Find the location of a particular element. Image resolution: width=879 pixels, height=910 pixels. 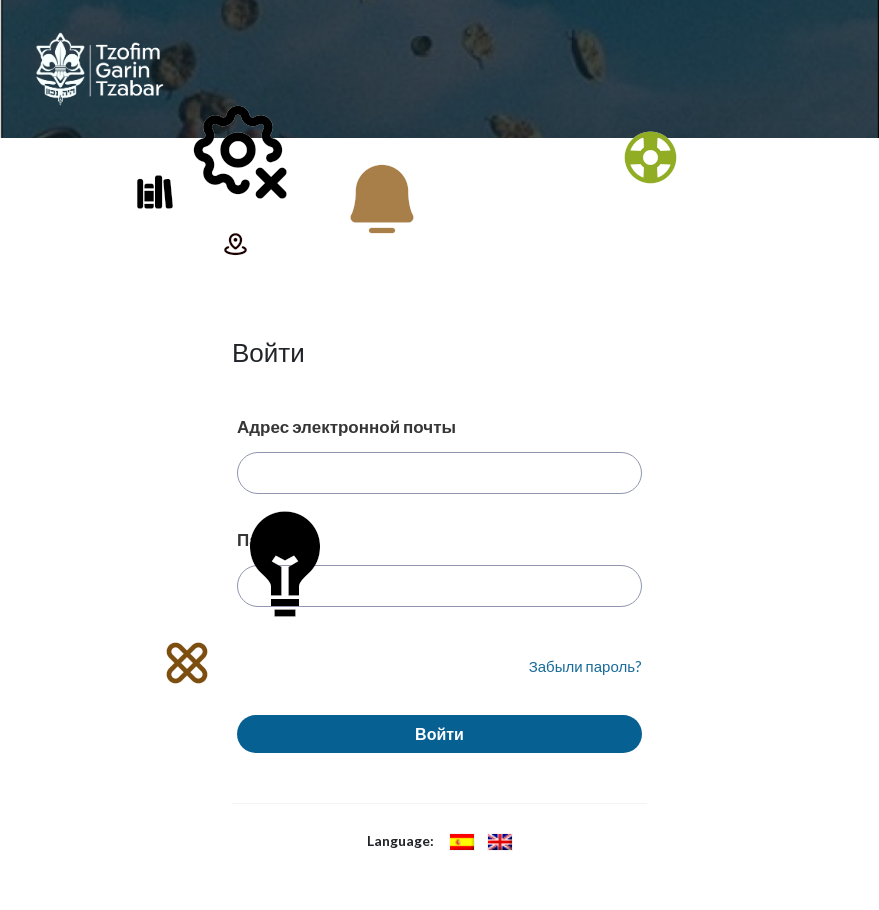

access tips or suggestions is located at coordinates (285, 564).